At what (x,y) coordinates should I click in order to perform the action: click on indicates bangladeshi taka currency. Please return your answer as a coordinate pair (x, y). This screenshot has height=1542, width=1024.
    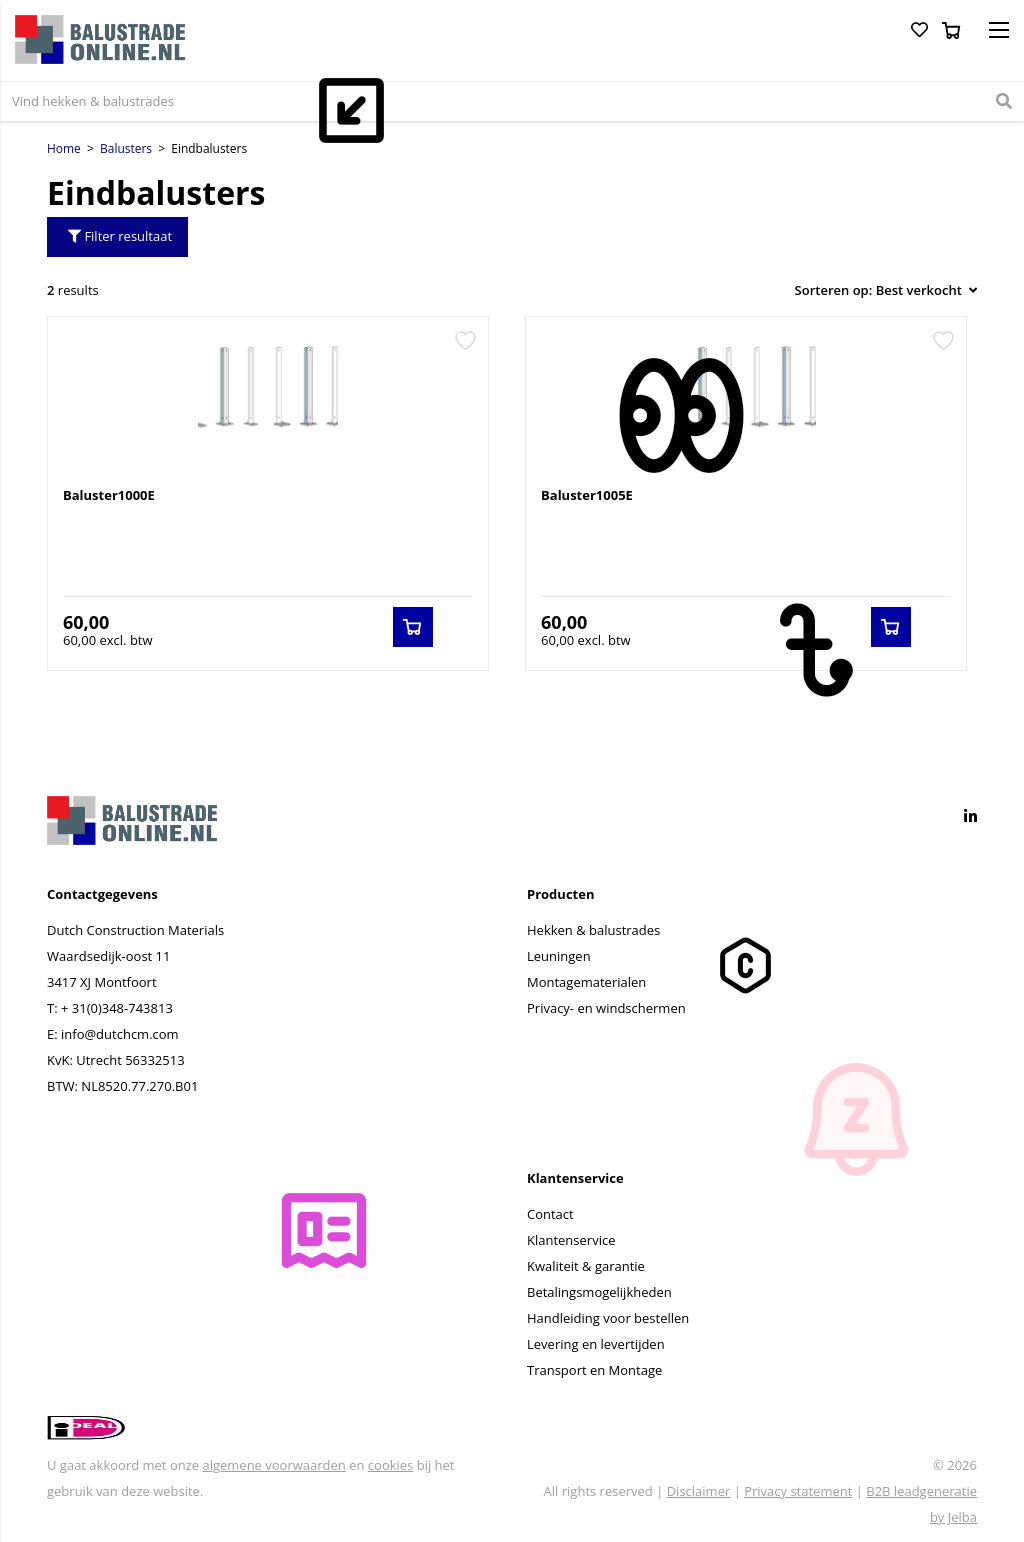
    Looking at the image, I should click on (815, 650).